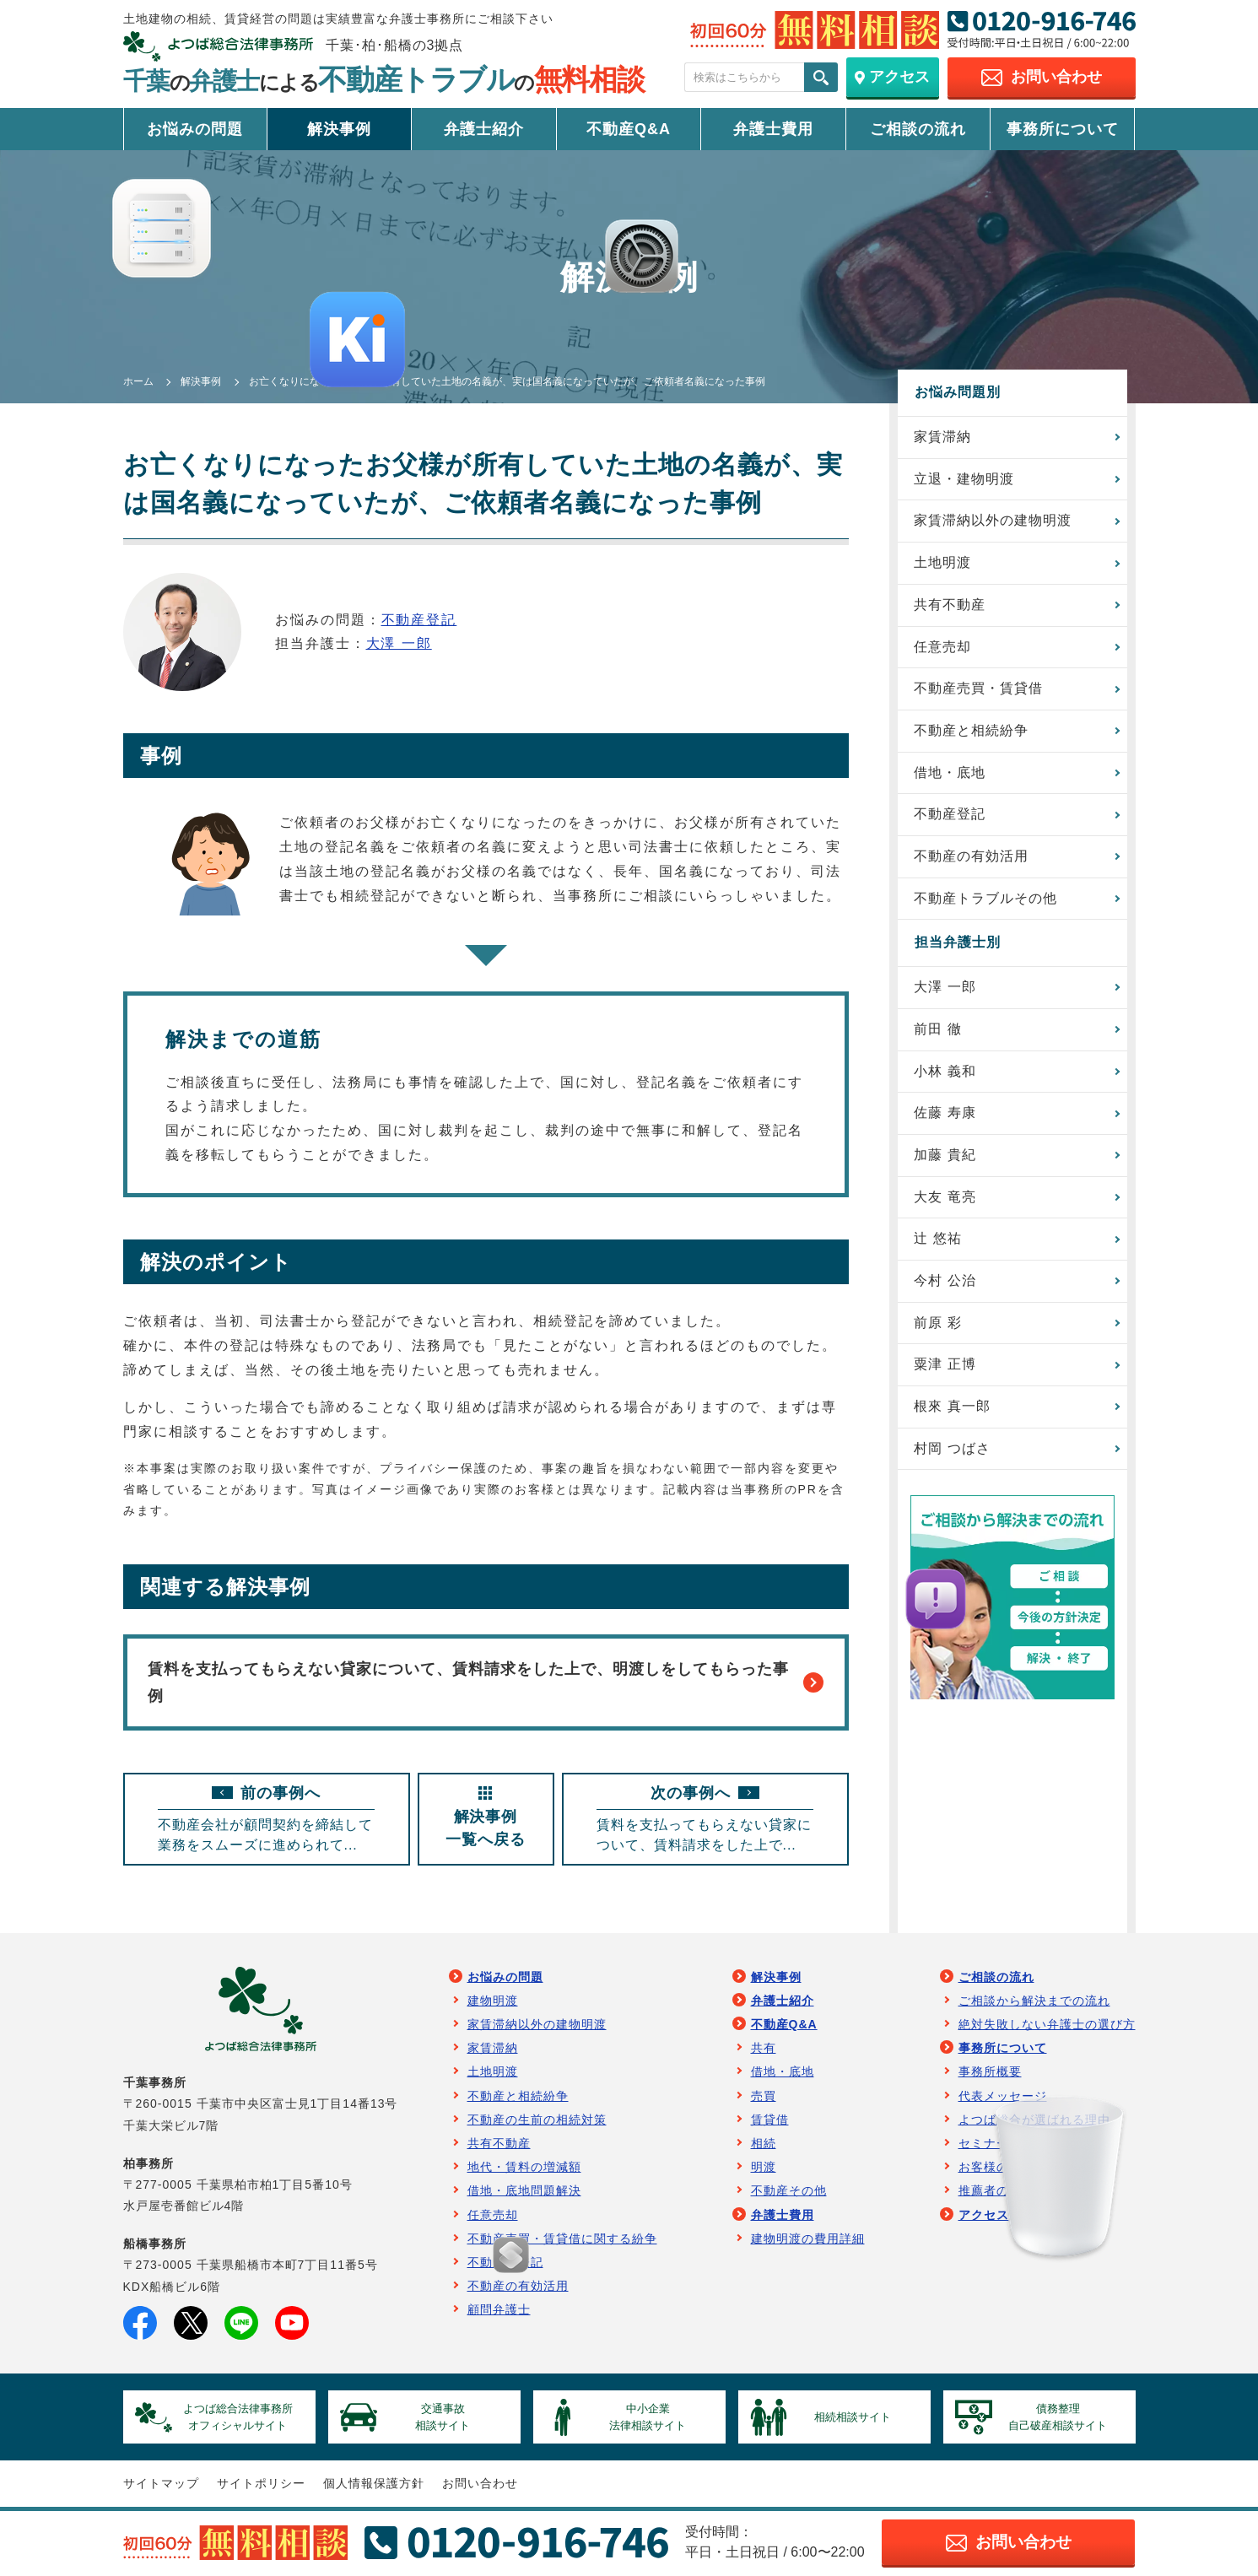 This screenshot has width=1258, height=2576. What do you see at coordinates (357, 339) in the screenshot?
I see `open KiCad electronic design automation software` at bounding box center [357, 339].